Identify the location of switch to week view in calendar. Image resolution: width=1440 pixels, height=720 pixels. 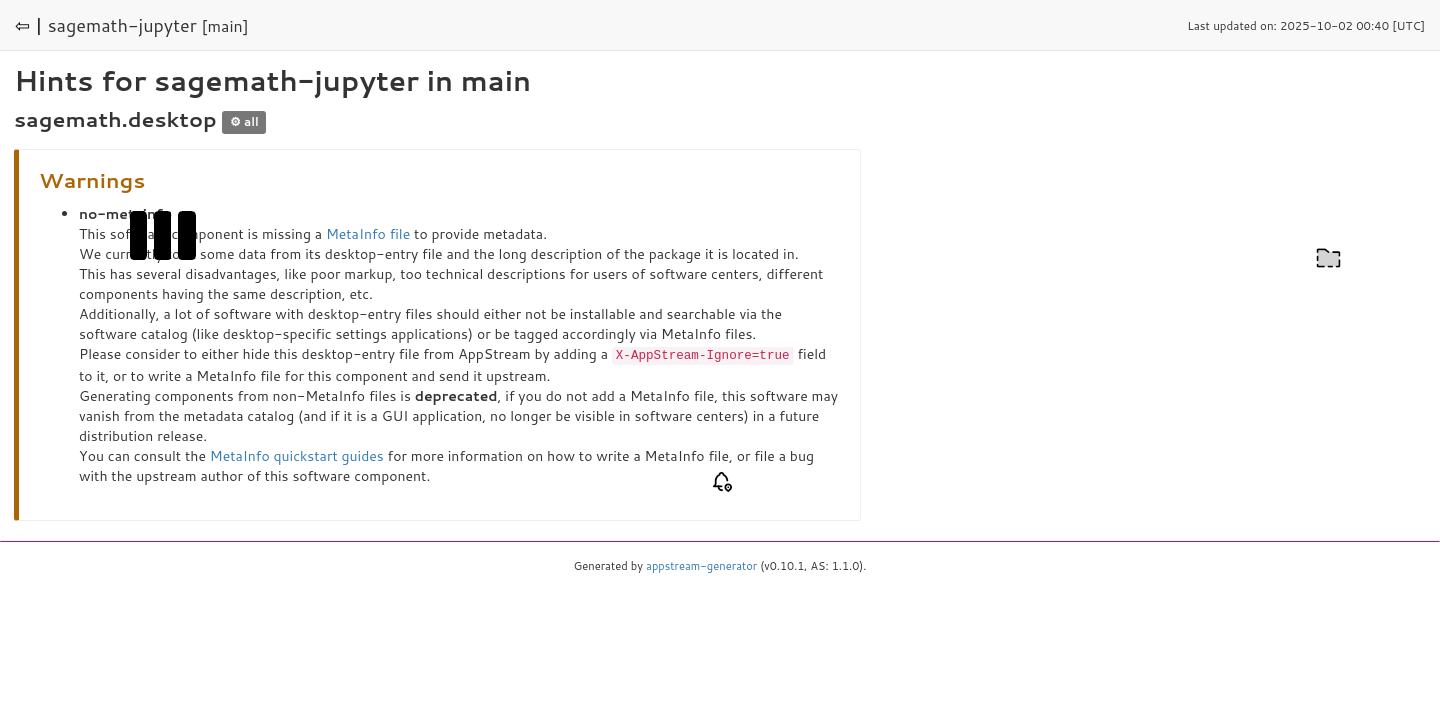
(164, 235).